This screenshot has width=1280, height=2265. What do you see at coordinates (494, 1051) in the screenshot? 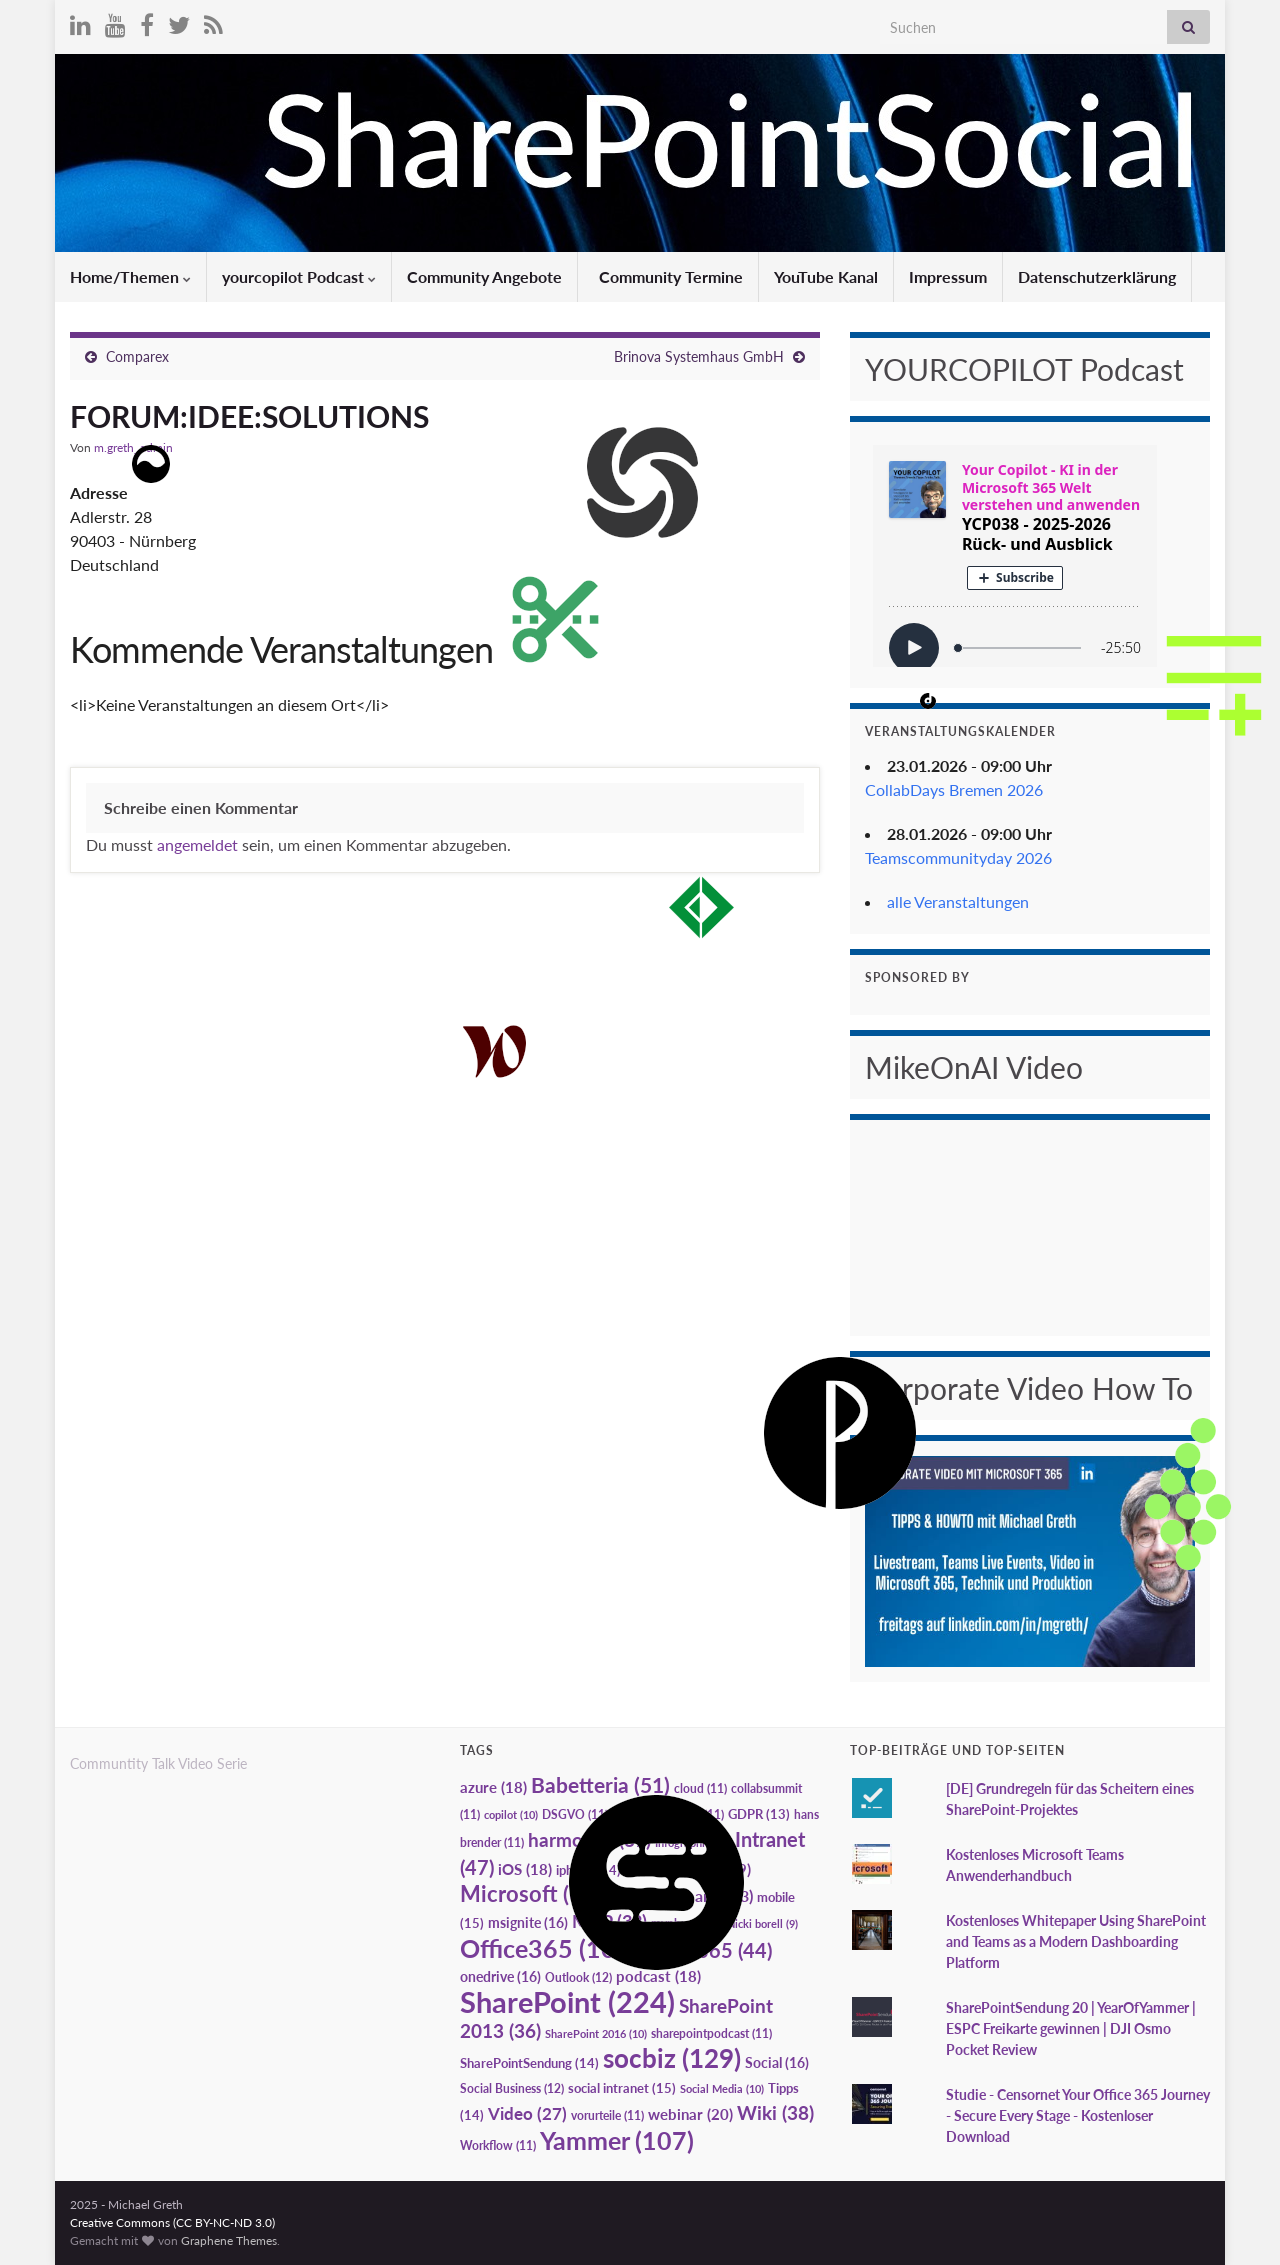
I see `visit welcome to the jungle job platform` at bounding box center [494, 1051].